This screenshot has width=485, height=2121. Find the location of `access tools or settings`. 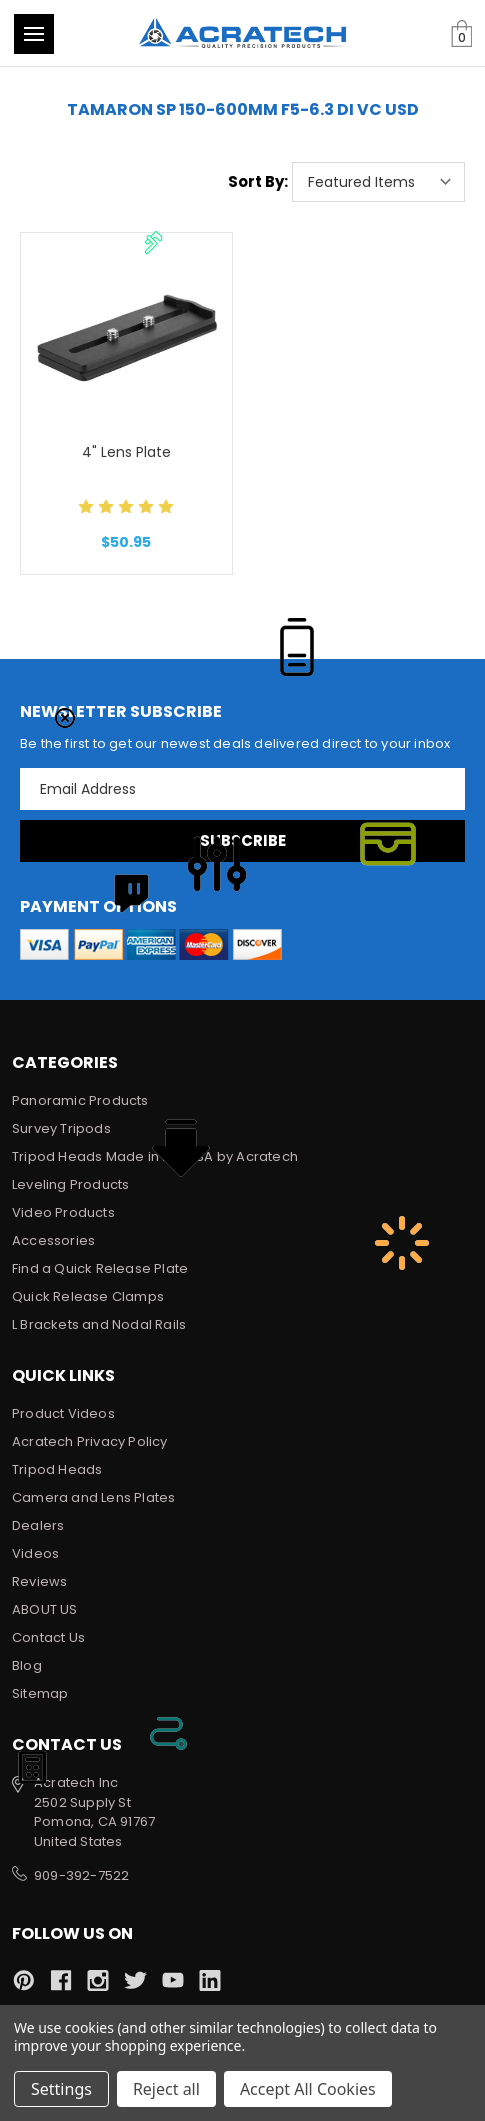

access tools or settings is located at coordinates (152, 242).